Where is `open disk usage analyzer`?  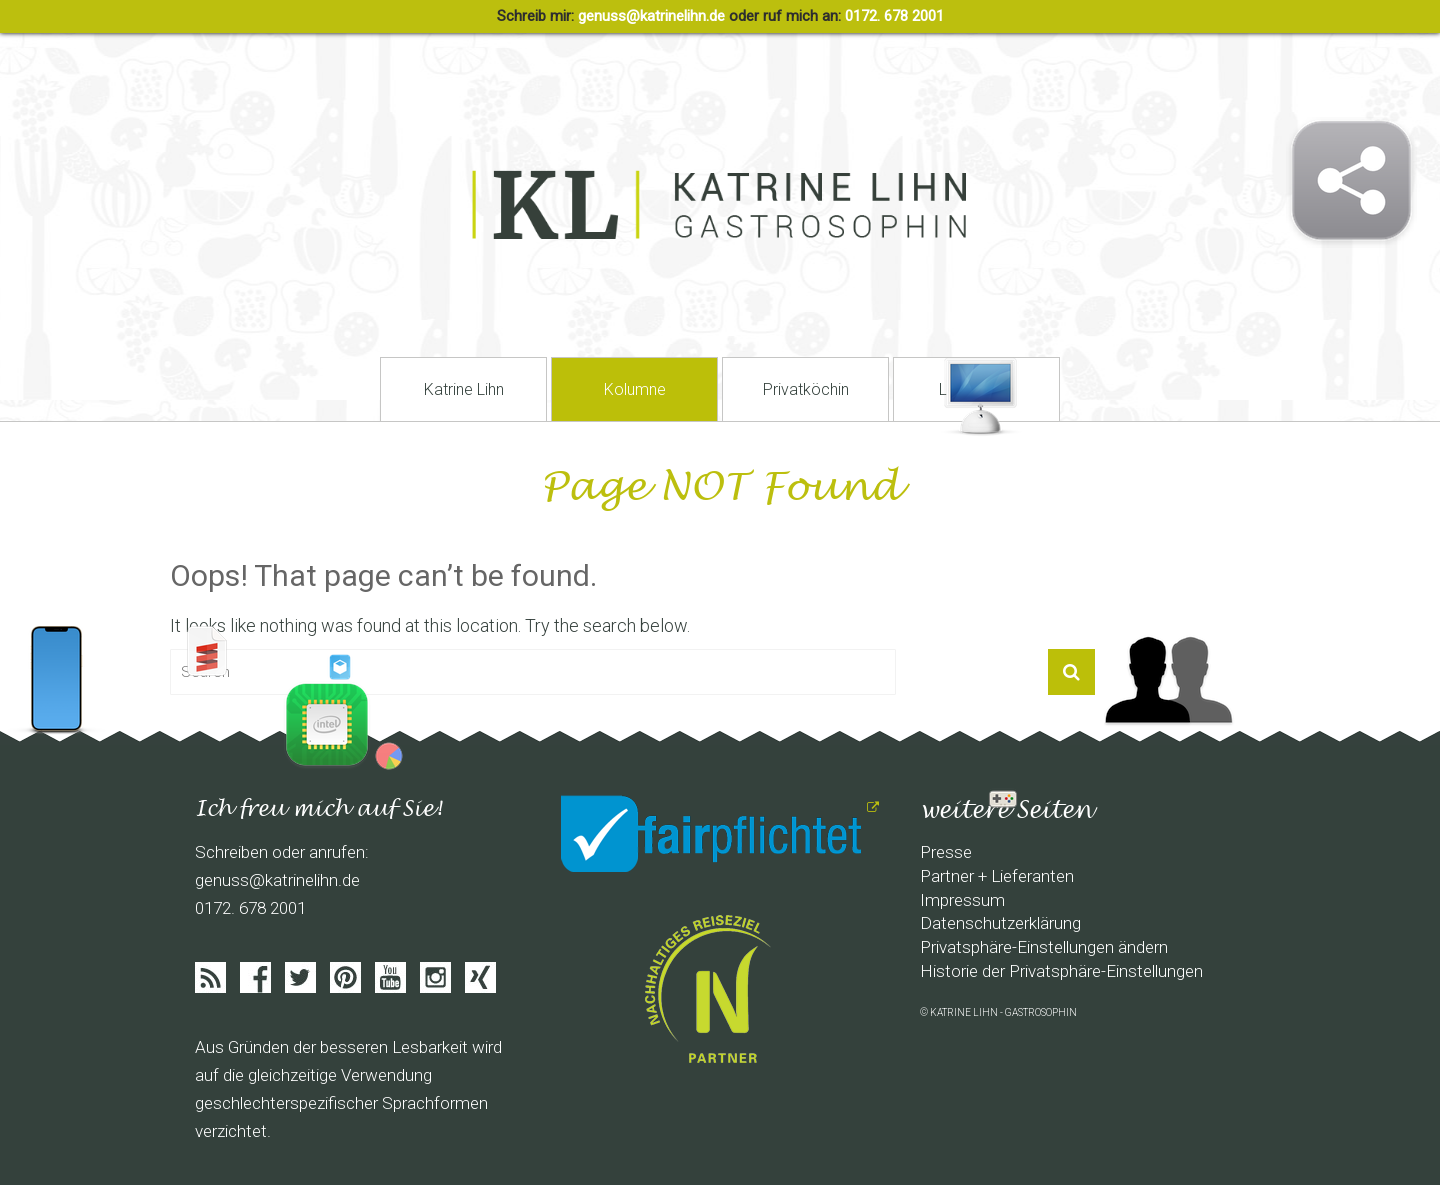 open disk usage analyzer is located at coordinates (389, 756).